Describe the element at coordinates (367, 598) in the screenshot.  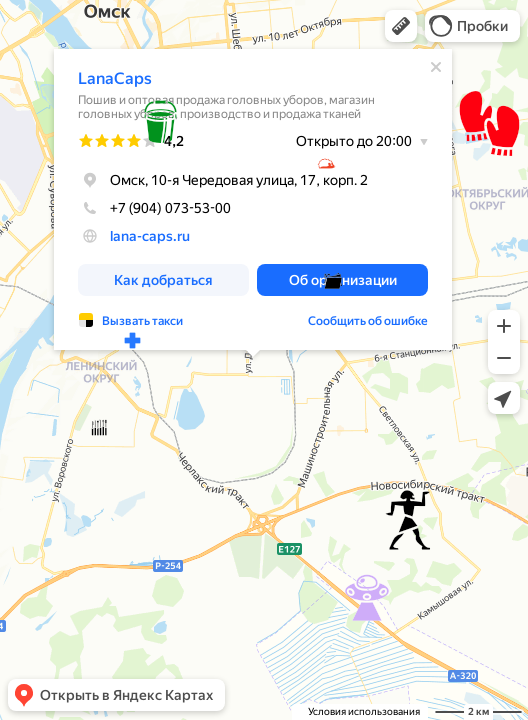
I see `access sci-fi or space-themed games` at that location.